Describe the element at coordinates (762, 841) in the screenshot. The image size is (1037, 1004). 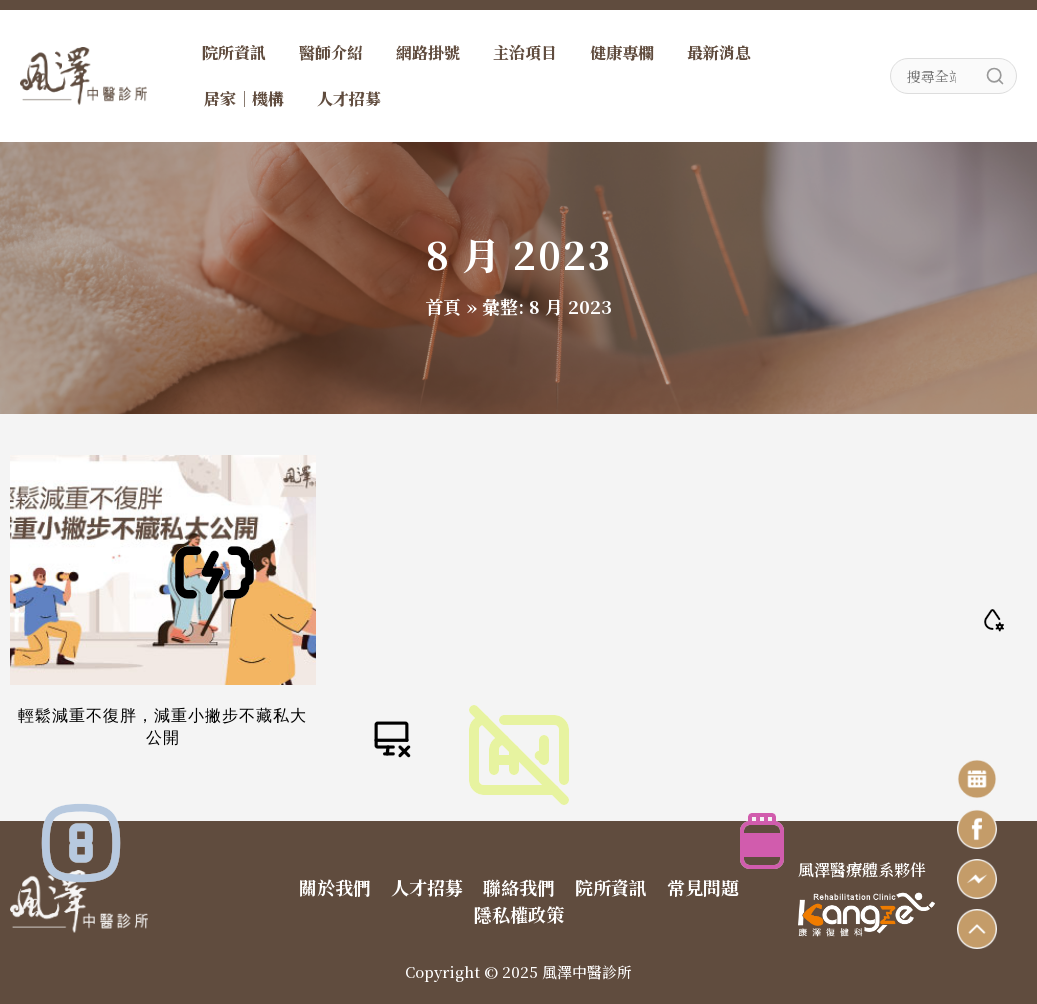
I see `view product or ingredient details` at that location.